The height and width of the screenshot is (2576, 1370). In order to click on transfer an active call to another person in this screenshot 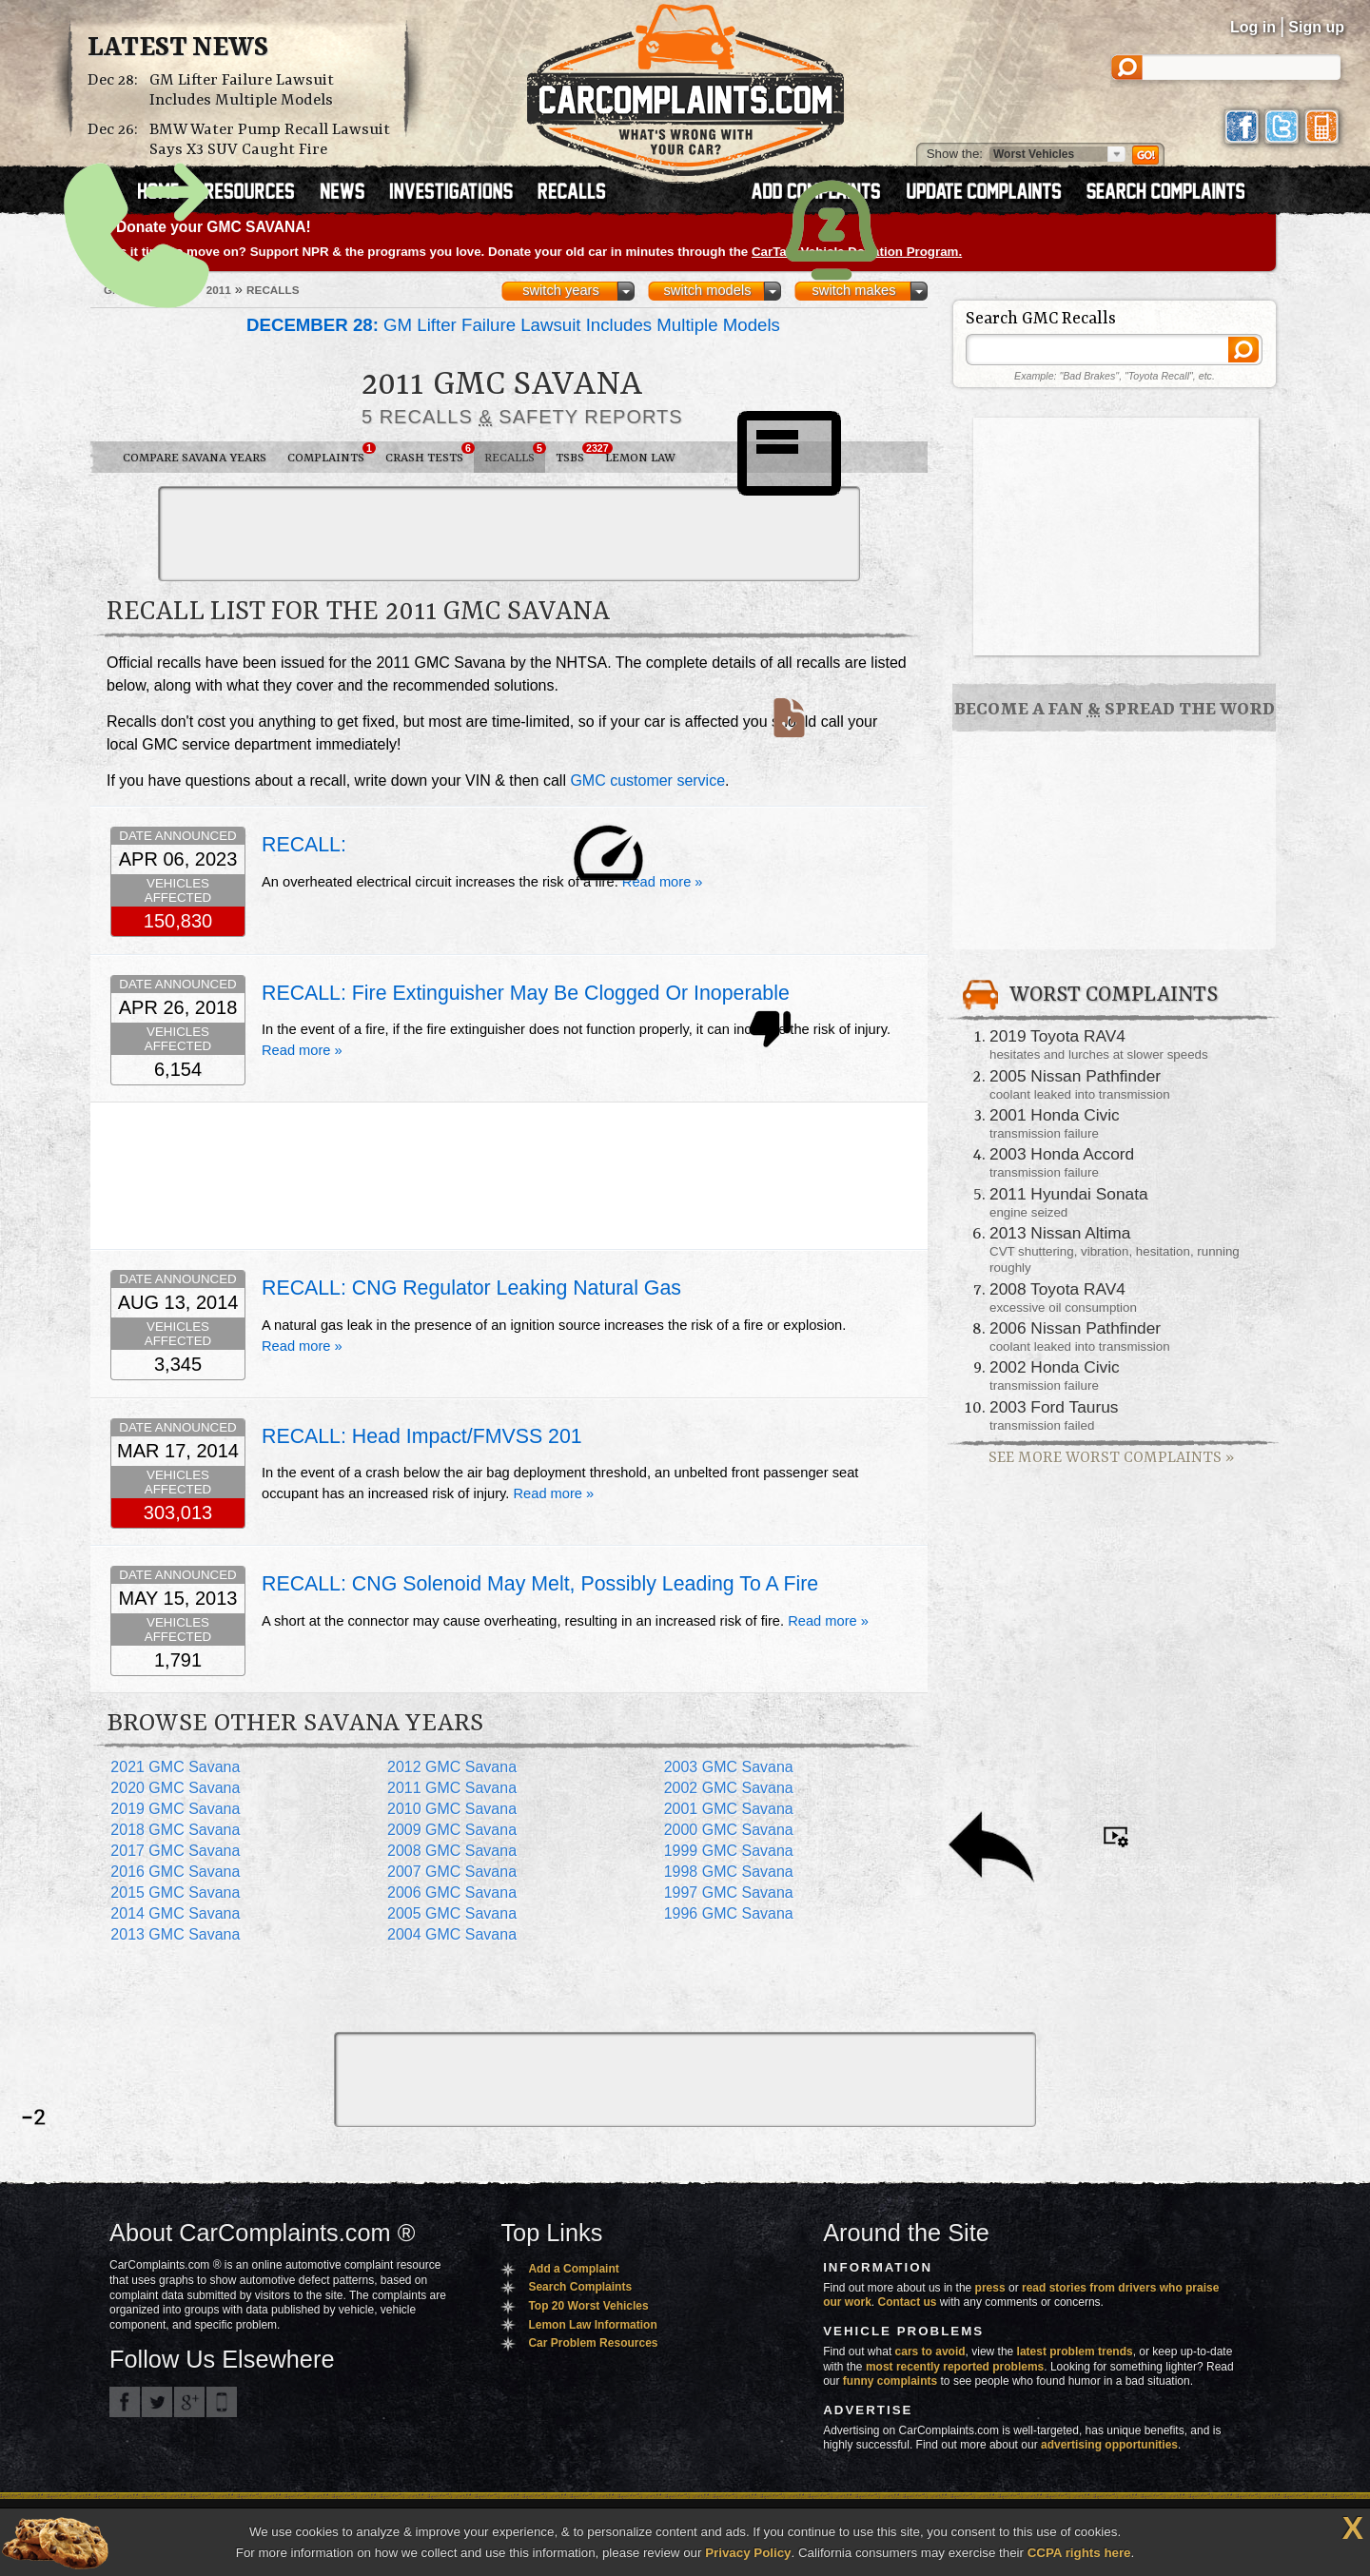, I will do `click(139, 232)`.